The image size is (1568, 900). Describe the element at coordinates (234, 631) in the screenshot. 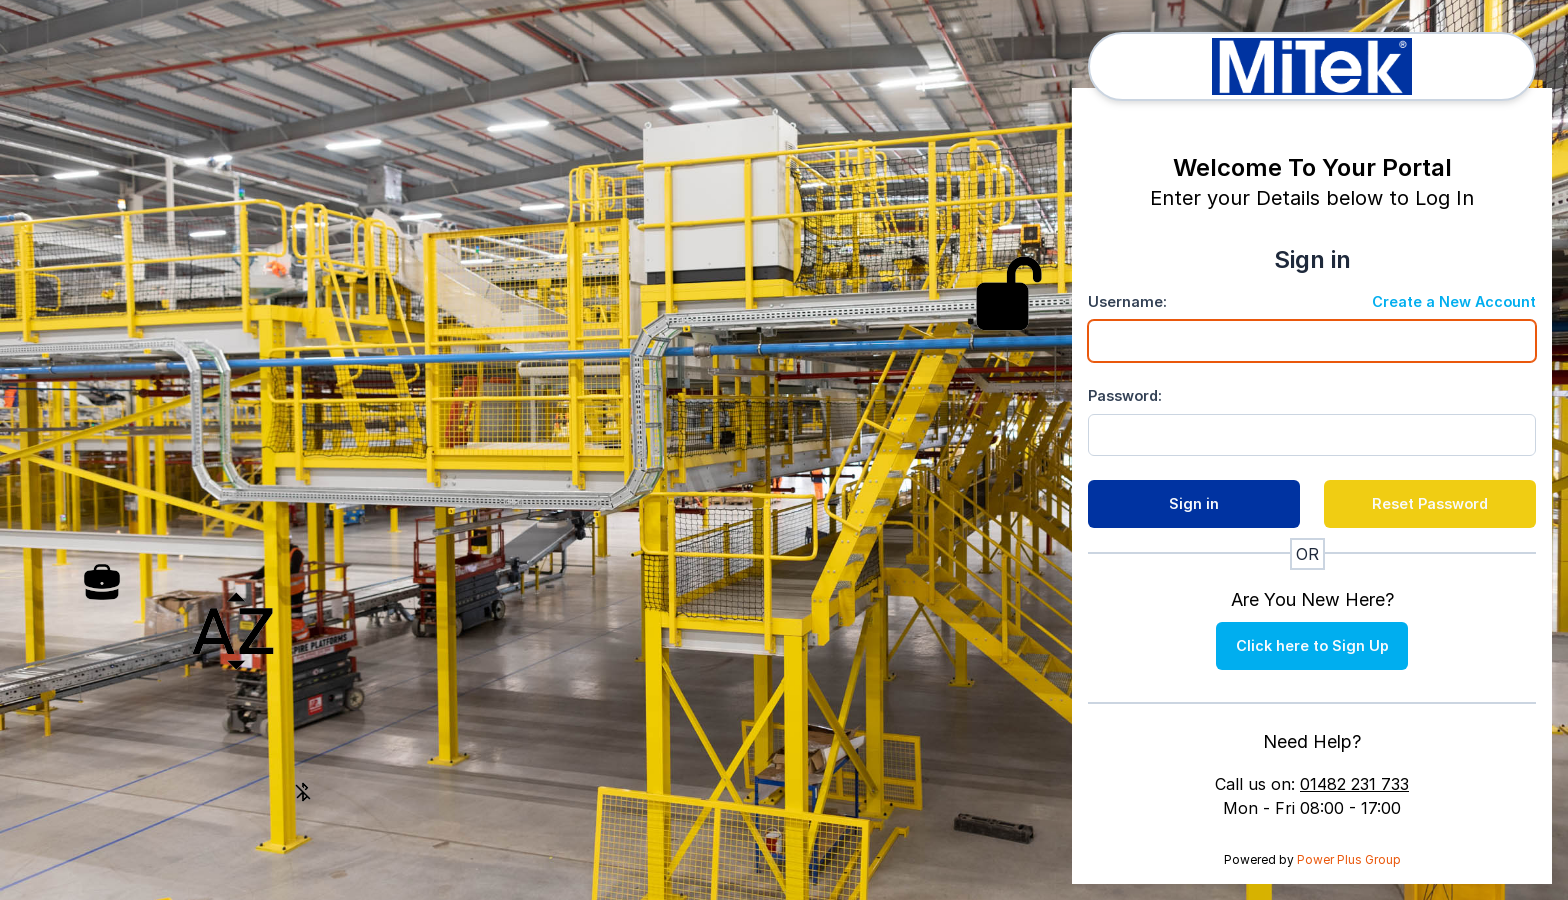

I see `sort items alphabetically` at that location.